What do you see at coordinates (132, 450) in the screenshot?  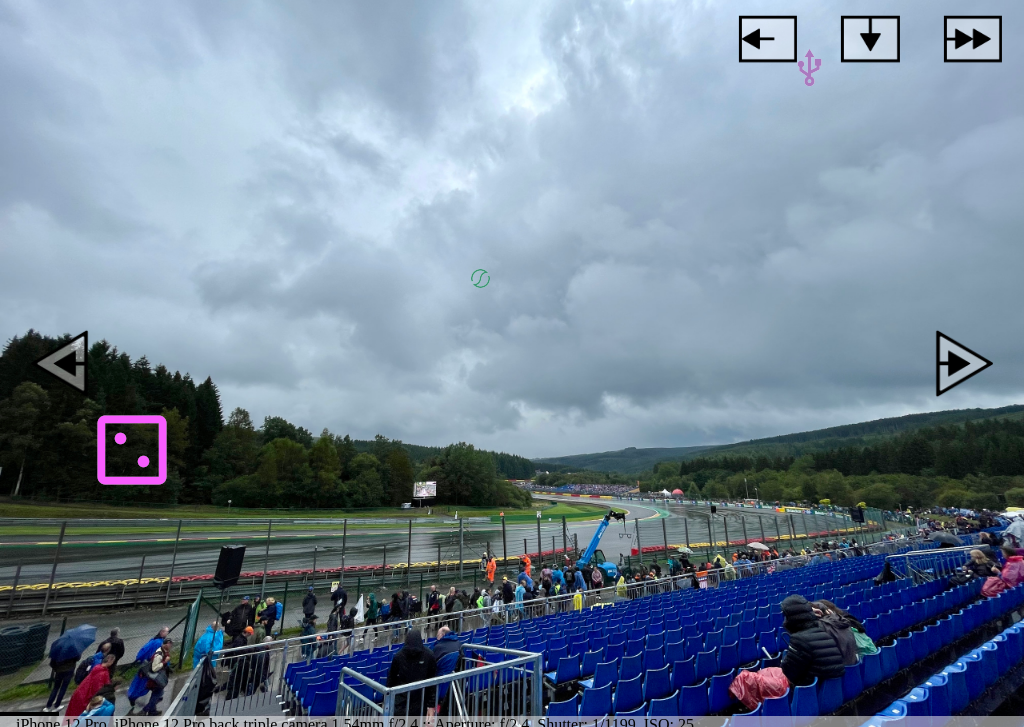 I see `roll the dice or randomize` at bounding box center [132, 450].